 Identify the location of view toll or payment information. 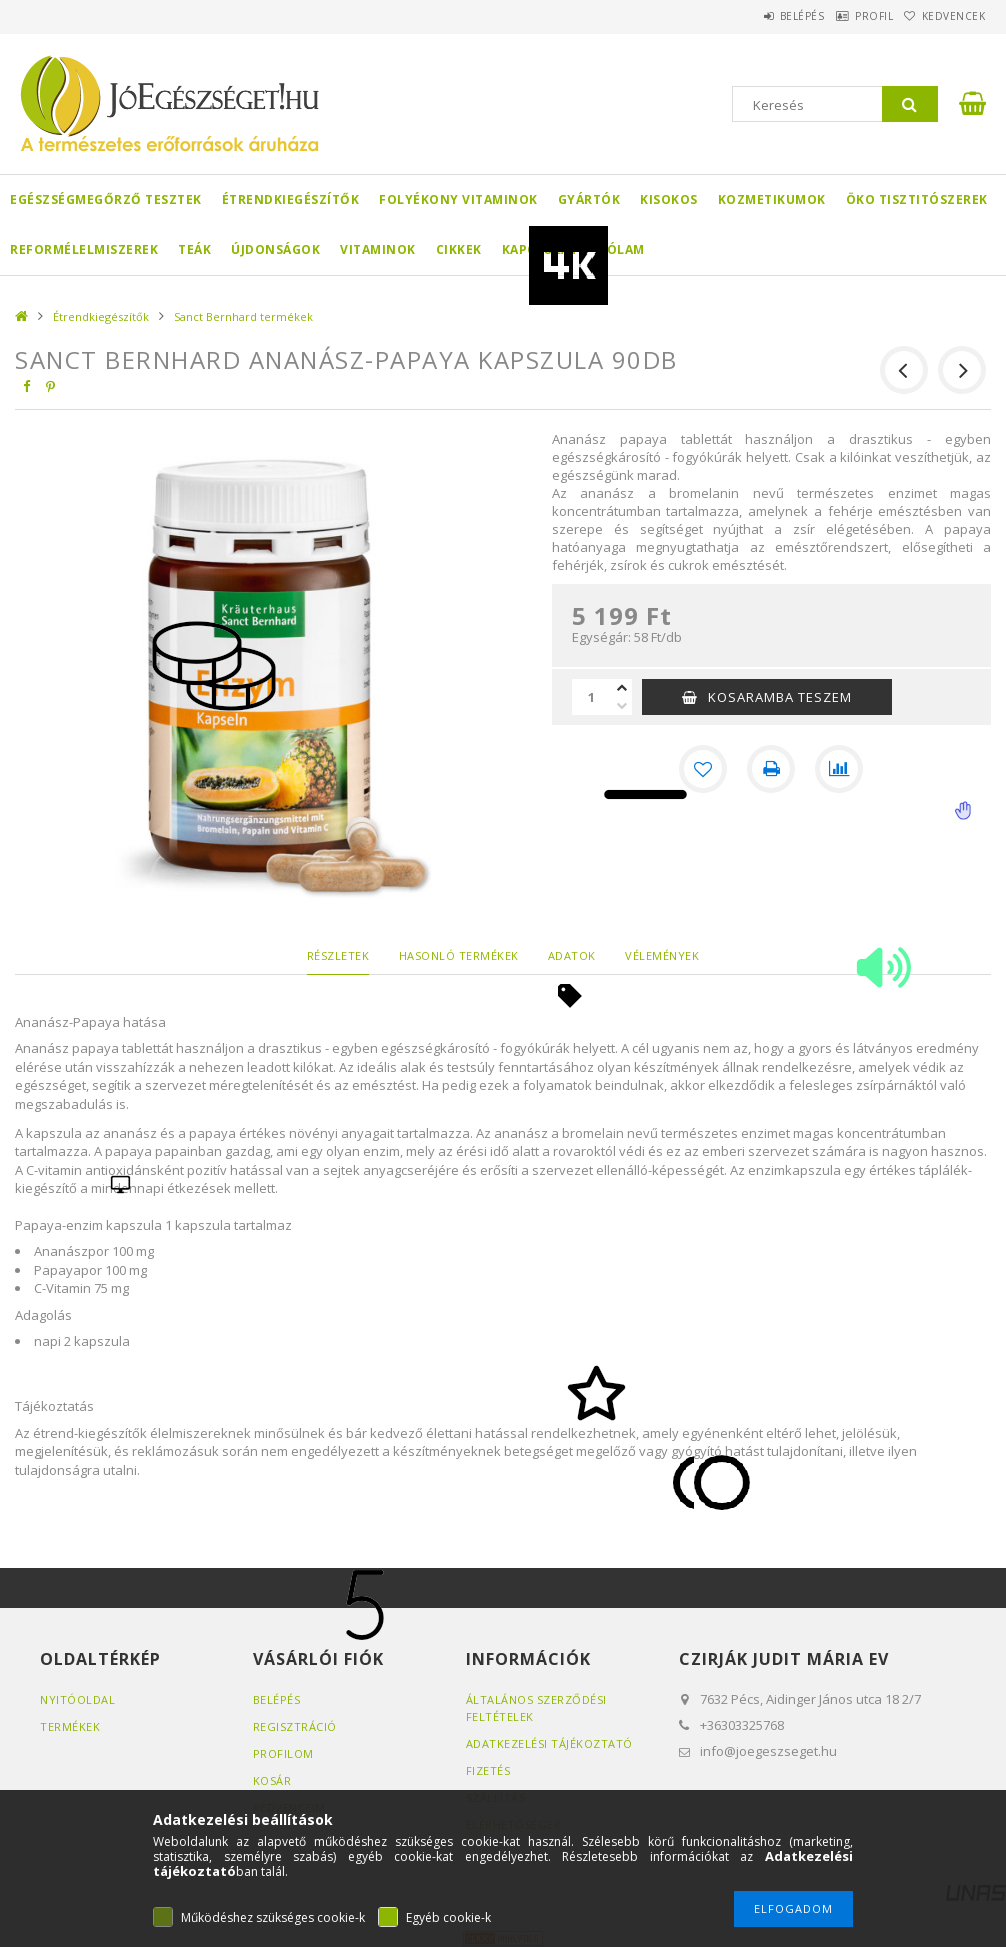
(711, 1482).